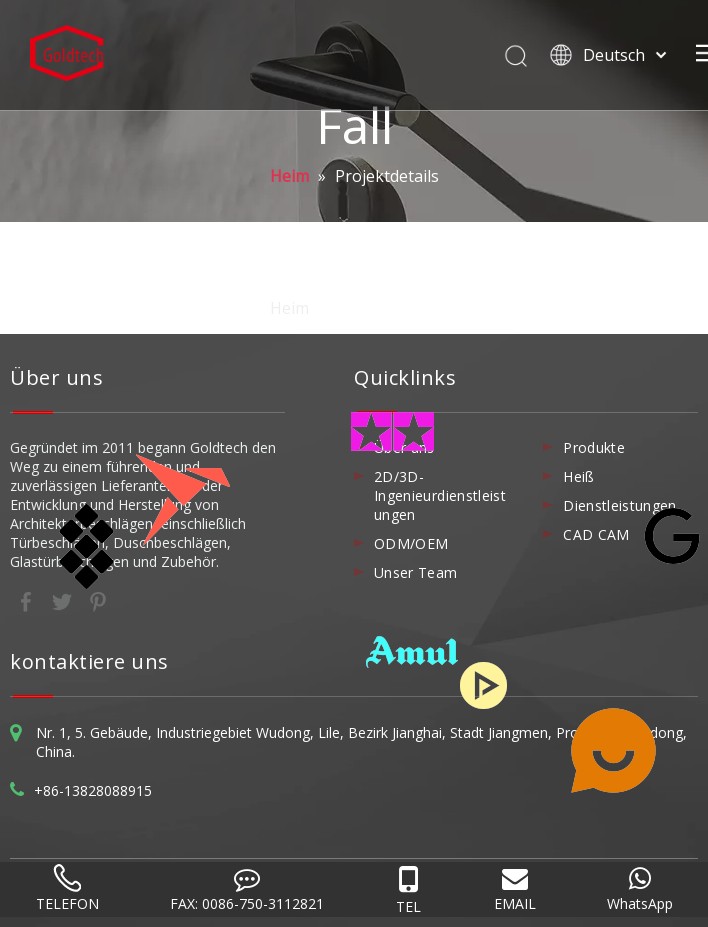  Describe the element at coordinates (183, 500) in the screenshot. I see `open snapcraft app store` at that location.